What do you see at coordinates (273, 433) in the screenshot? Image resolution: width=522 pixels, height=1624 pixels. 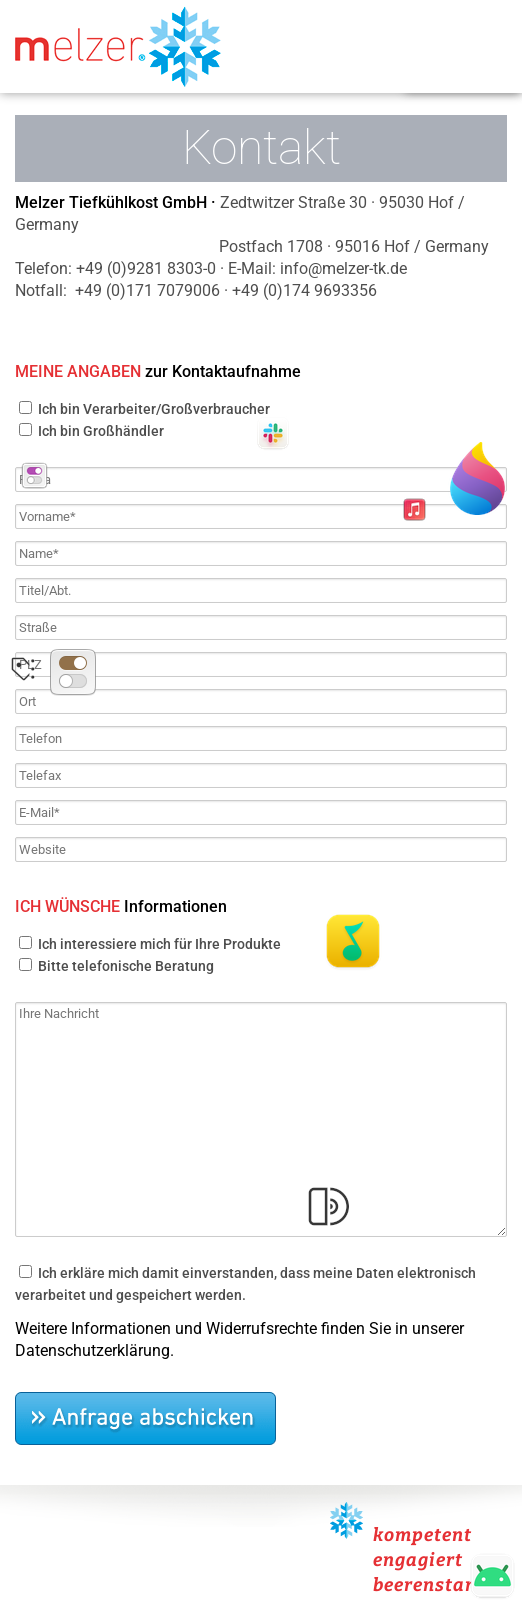 I see `open Slack messaging app` at bounding box center [273, 433].